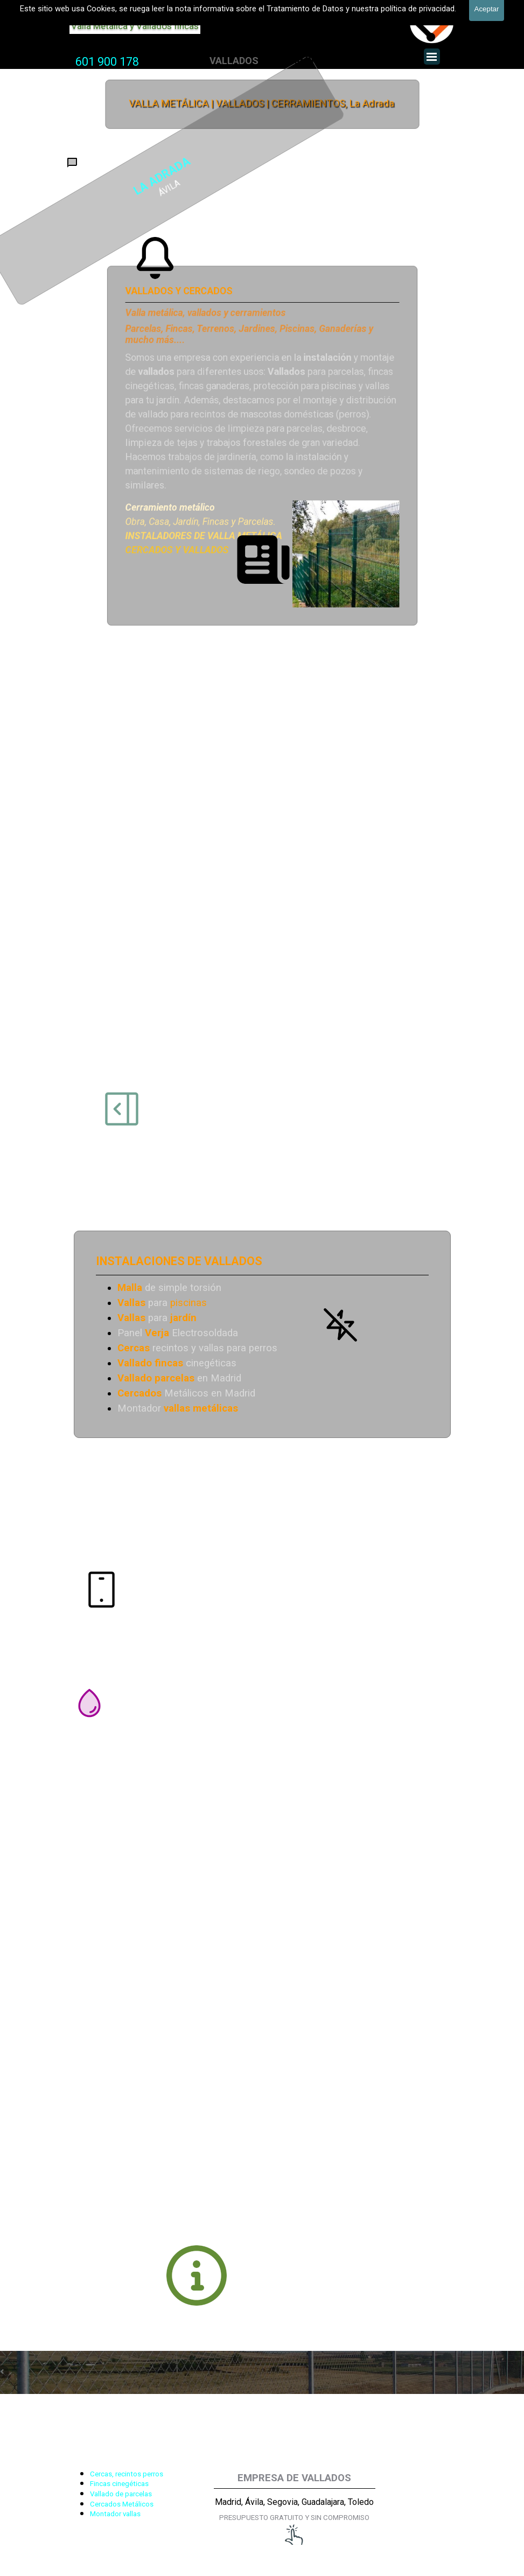 The height and width of the screenshot is (2576, 524). Describe the element at coordinates (340, 1325) in the screenshot. I see `disable flash or lightning mode` at that location.